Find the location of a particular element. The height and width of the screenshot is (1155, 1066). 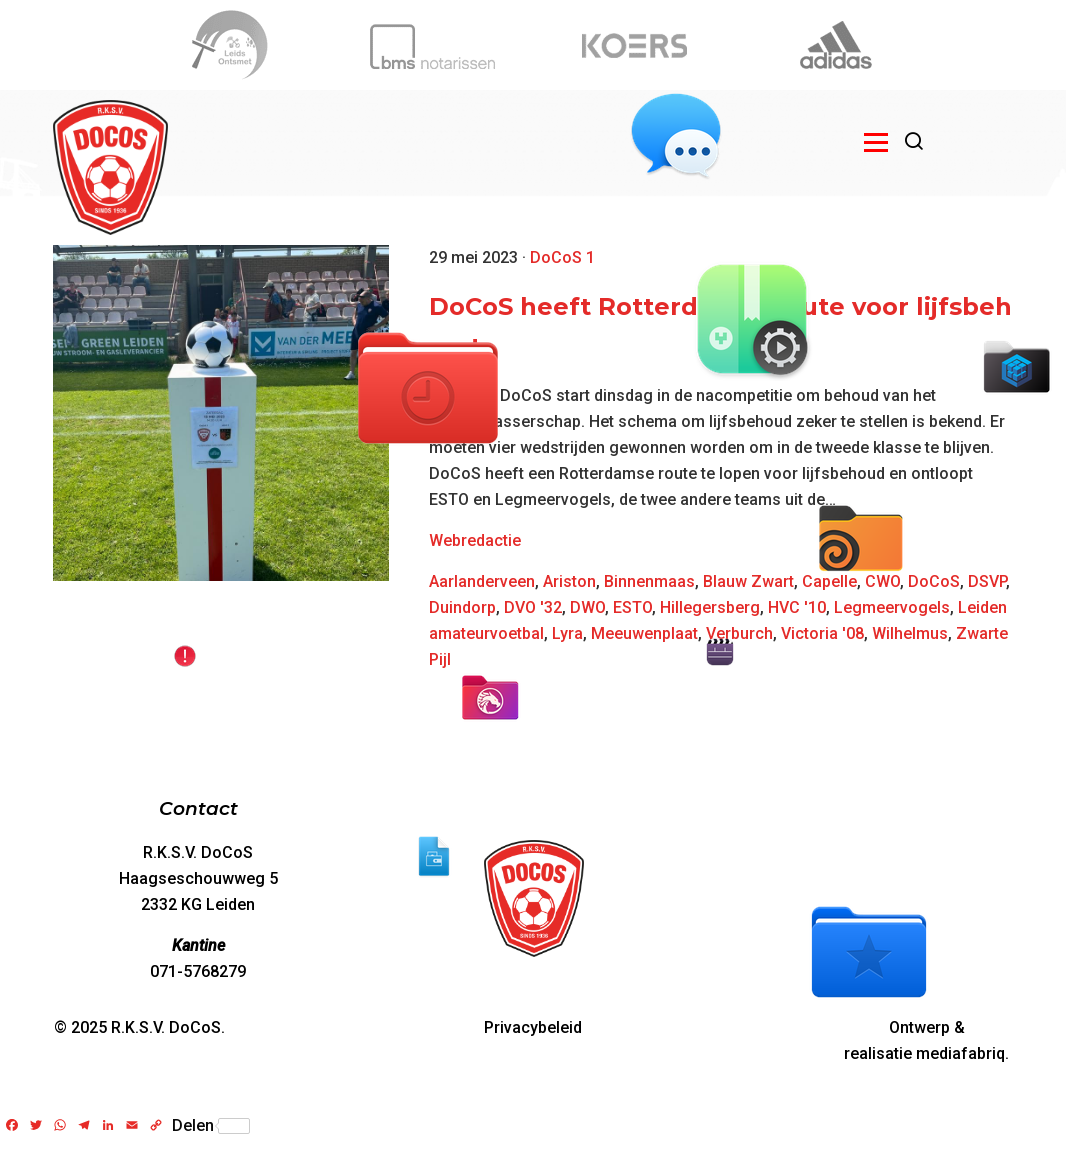

open houdini project files folder is located at coordinates (860, 540).